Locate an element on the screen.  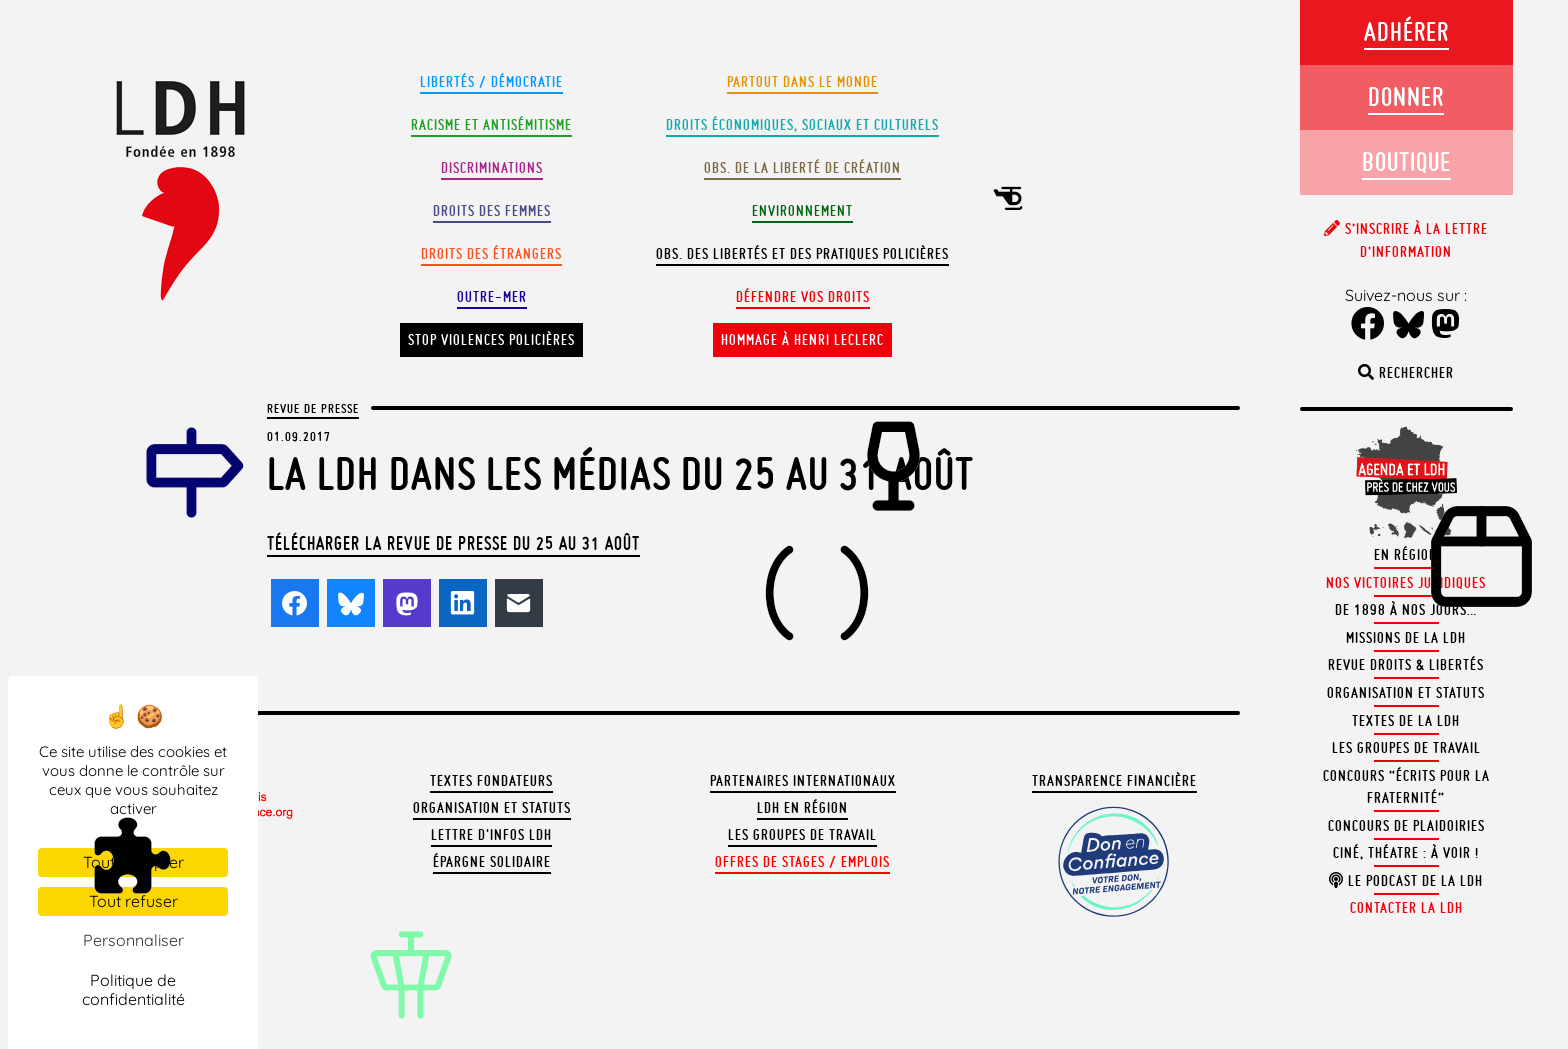
browse wine or beverage options is located at coordinates (893, 463).